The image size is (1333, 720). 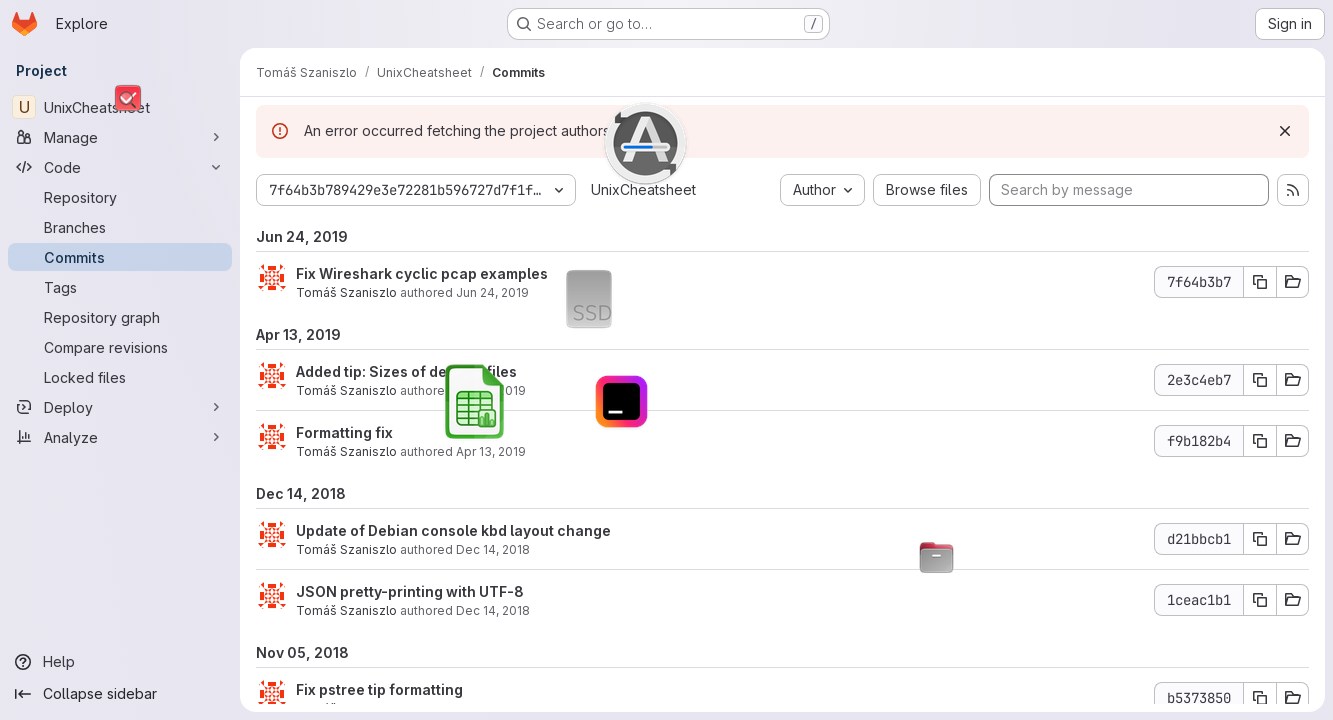 What do you see at coordinates (645, 143) in the screenshot?
I see `check for available software updates` at bounding box center [645, 143].